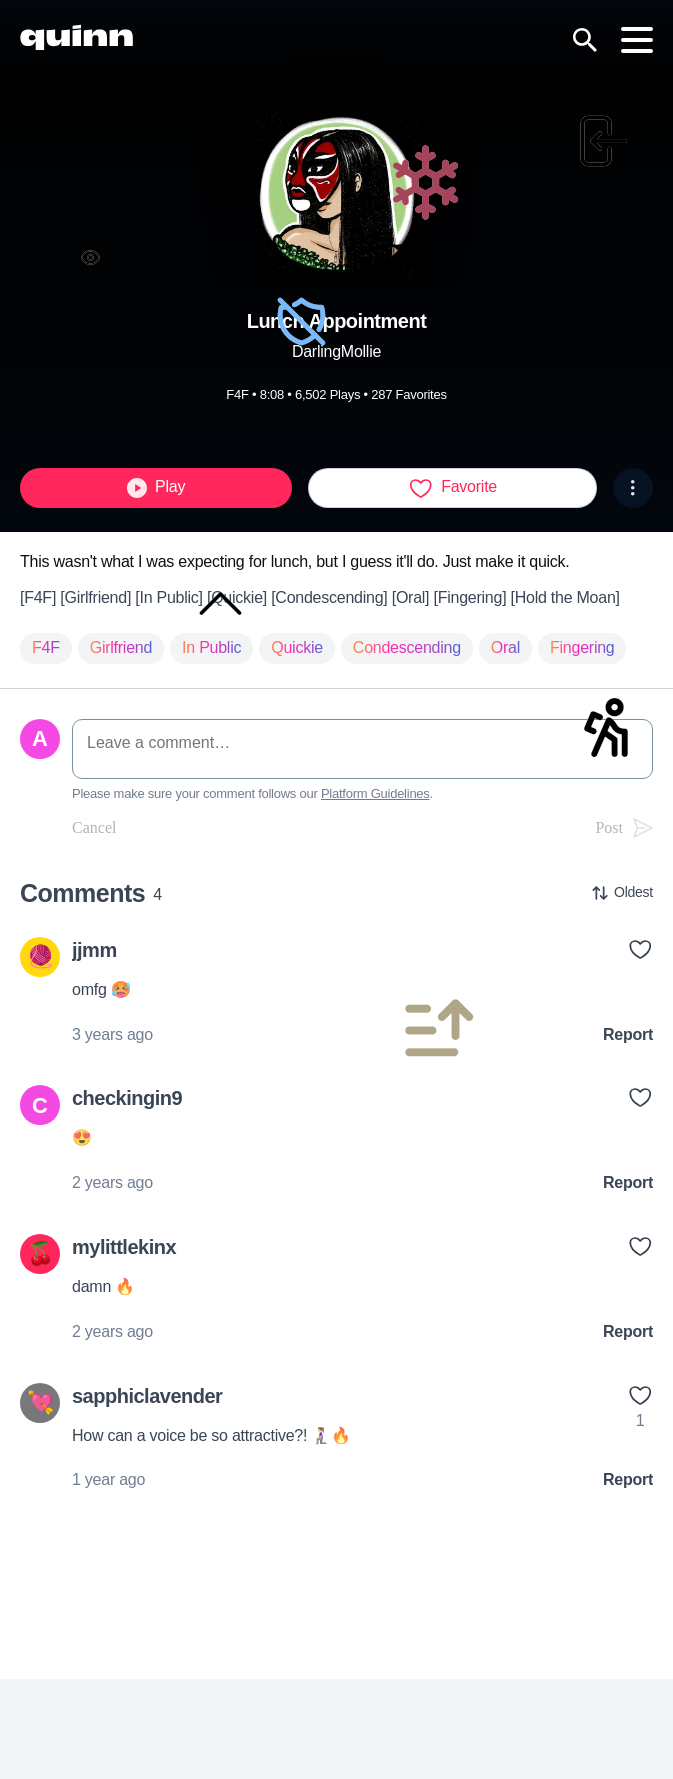 The height and width of the screenshot is (1779, 673). Describe the element at coordinates (608, 727) in the screenshot. I see `access hiking trails or outdoor activities` at that location.